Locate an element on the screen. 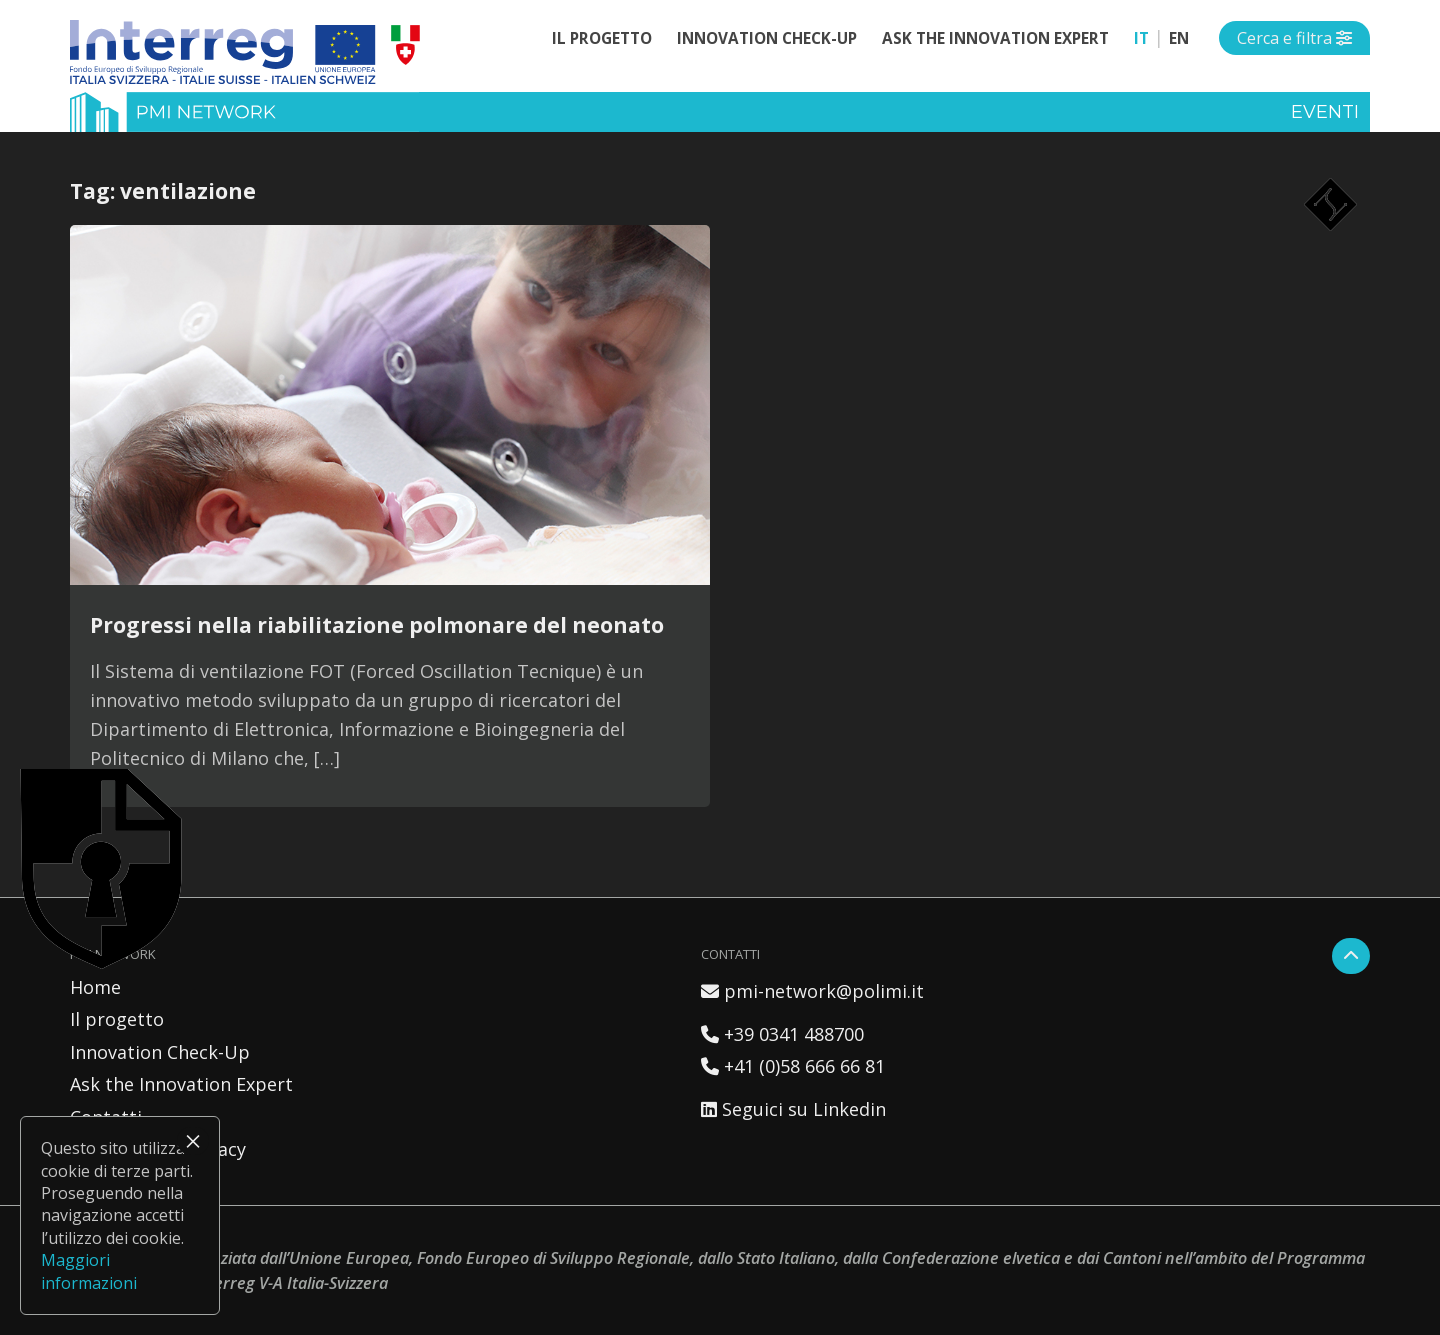 The height and width of the screenshot is (1335, 1440). svg.js library logo is located at coordinates (1330, 204).